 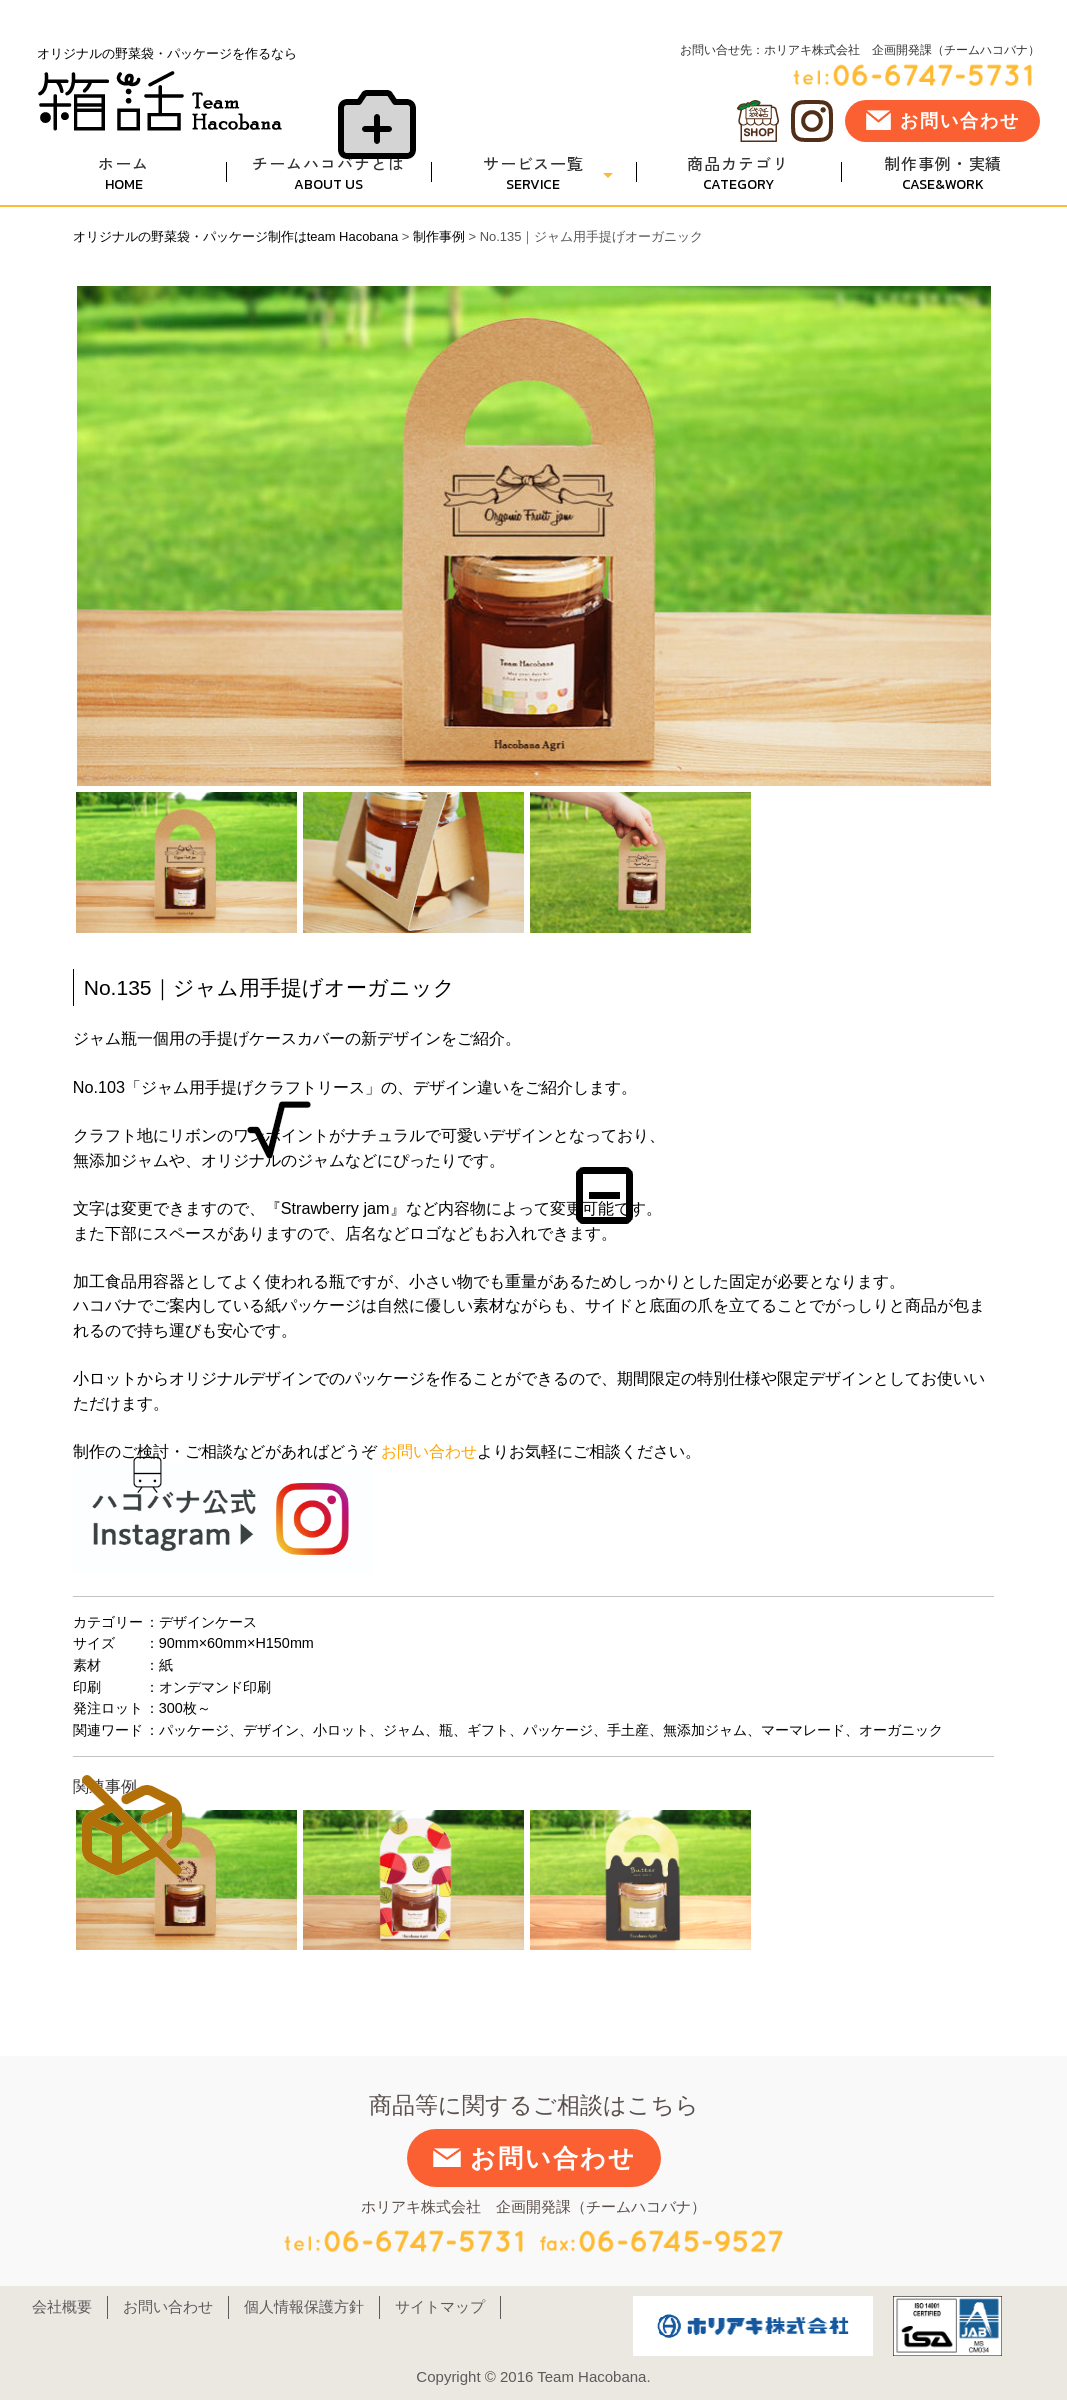 I want to click on indicates partial selection in a list, so click(x=604, y=1195).